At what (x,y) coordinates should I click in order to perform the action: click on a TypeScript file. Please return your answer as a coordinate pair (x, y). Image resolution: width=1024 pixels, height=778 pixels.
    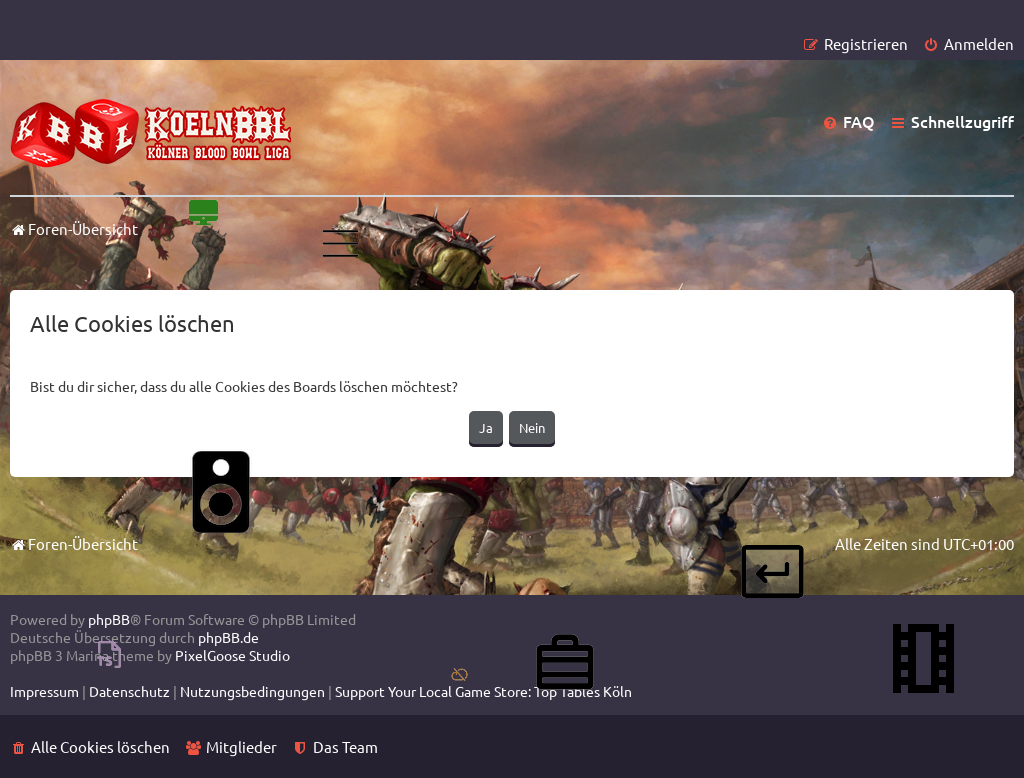
    Looking at the image, I should click on (109, 654).